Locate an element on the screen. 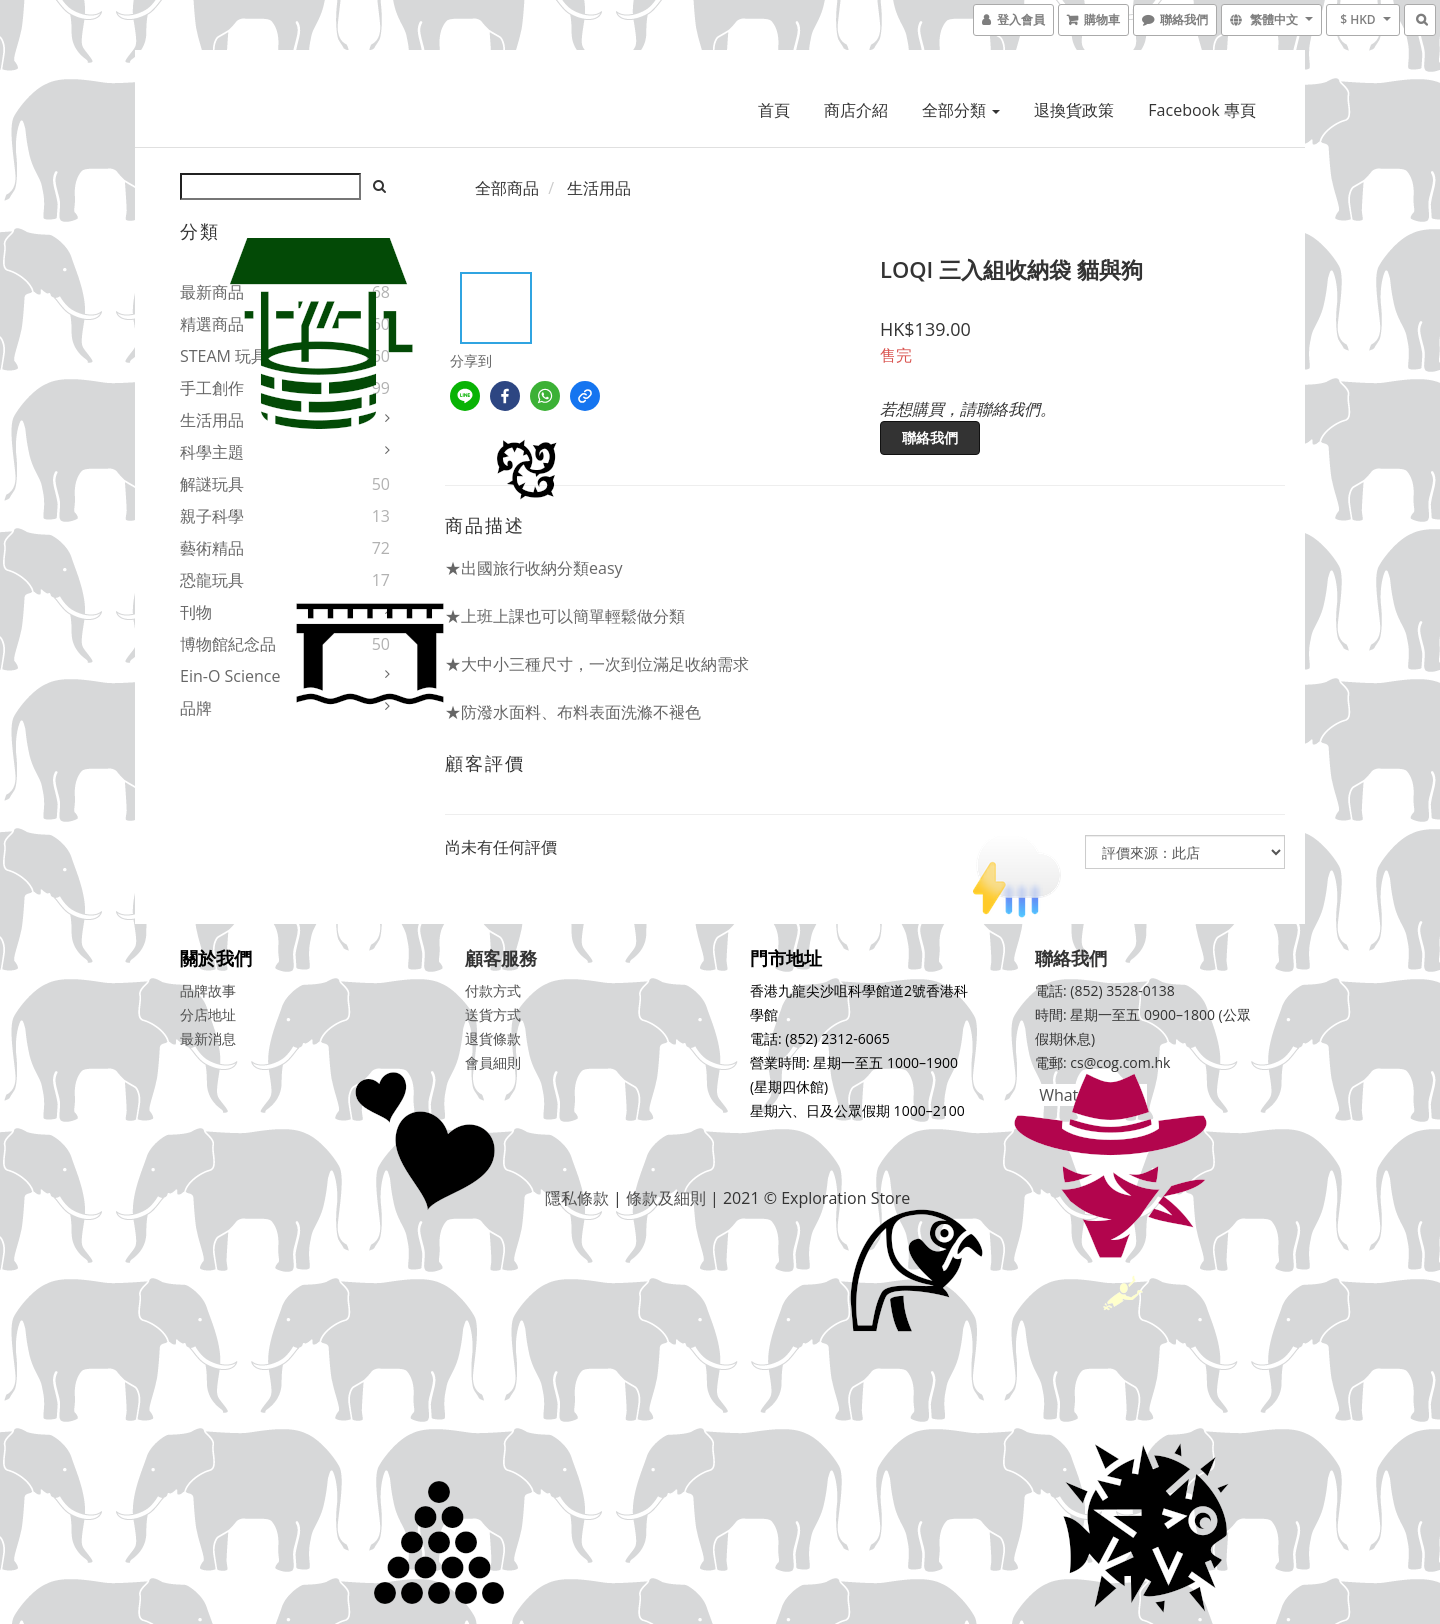 This screenshot has width=1440, height=1624. start a billiards or pool game is located at coordinates (439, 1539).